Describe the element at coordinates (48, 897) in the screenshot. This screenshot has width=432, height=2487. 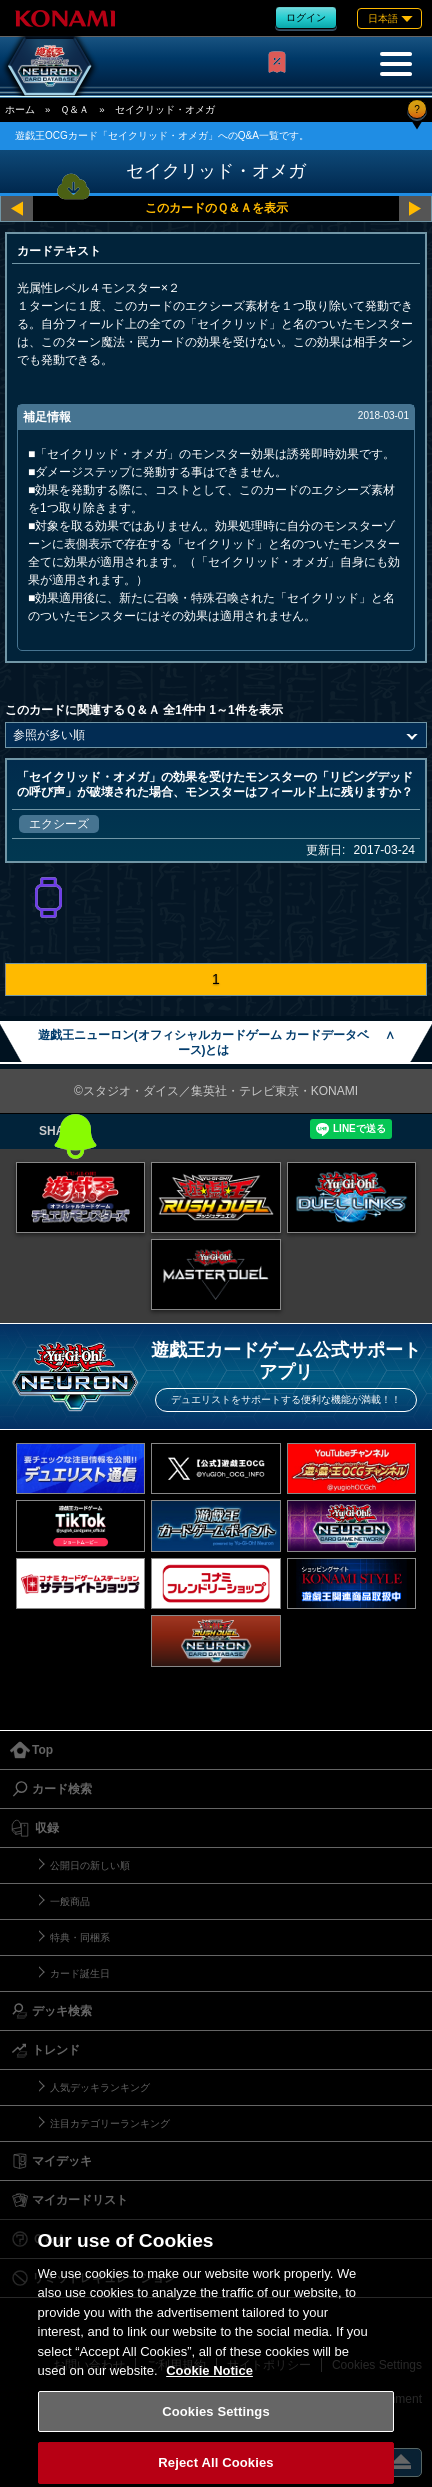
I see `access smartwatch settings or connectivity` at that location.